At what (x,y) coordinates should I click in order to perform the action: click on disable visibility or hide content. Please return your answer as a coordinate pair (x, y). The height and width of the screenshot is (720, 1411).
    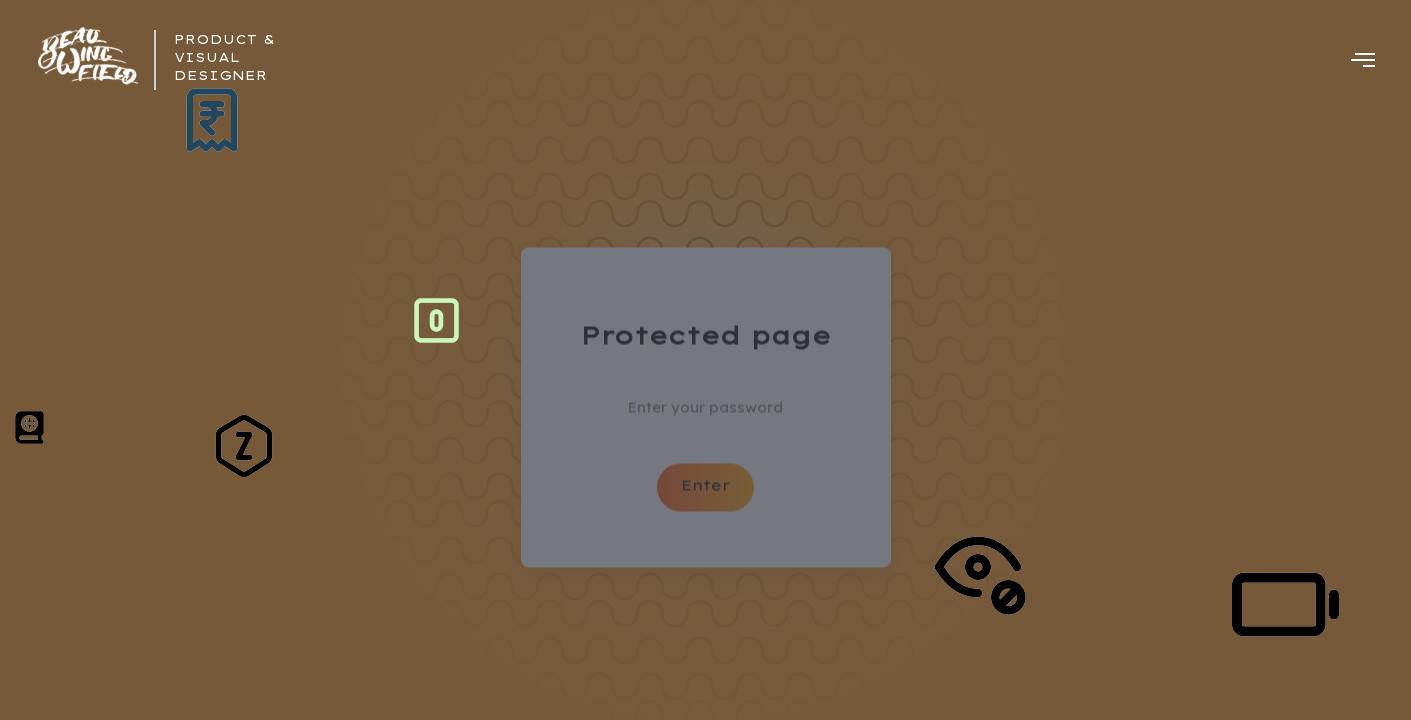
    Looking at the image, I should click on (978, 567).